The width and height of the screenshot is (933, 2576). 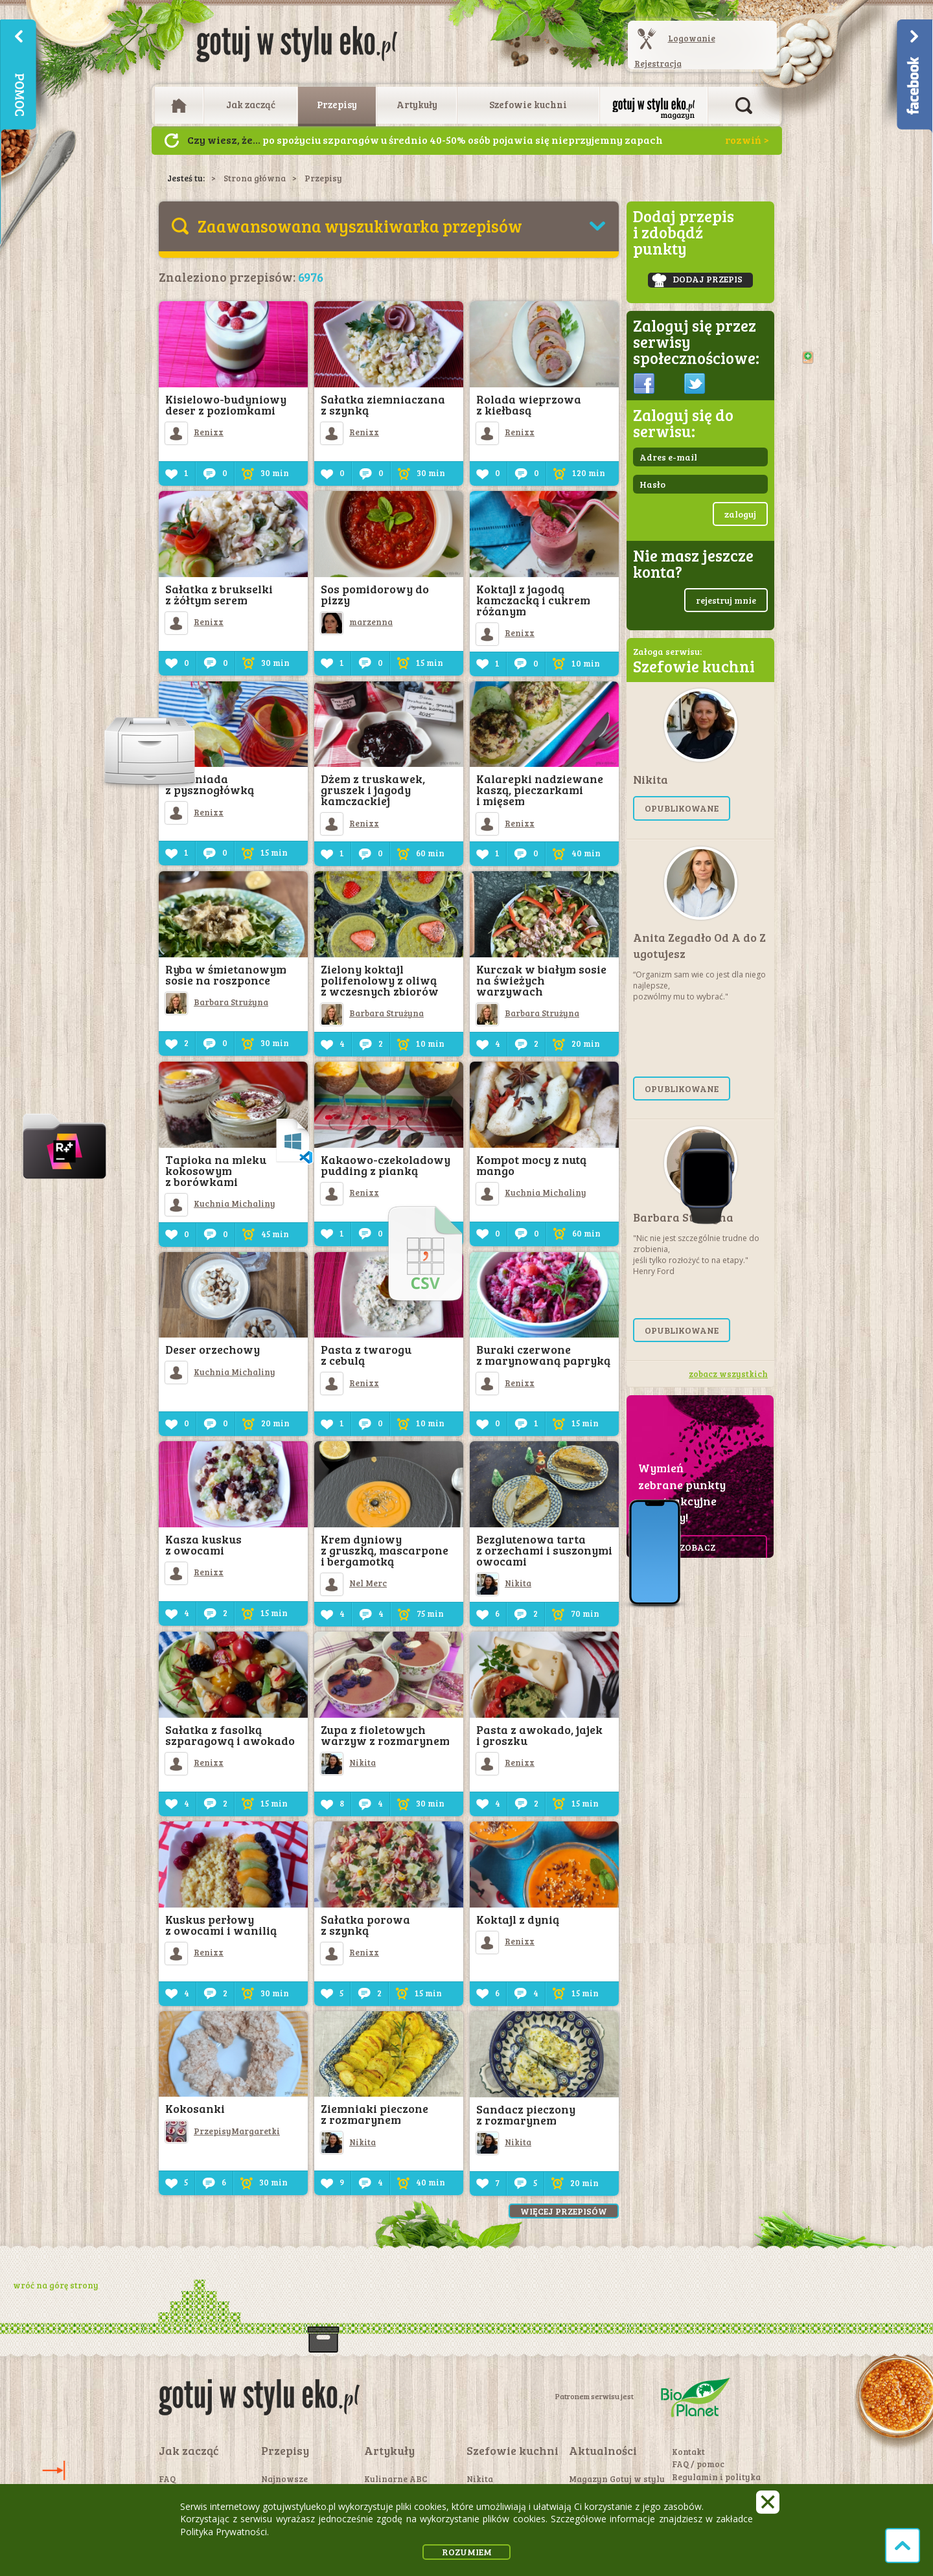 I want to click on apple watch series 6 device icon, so click(x=706, y=1178).